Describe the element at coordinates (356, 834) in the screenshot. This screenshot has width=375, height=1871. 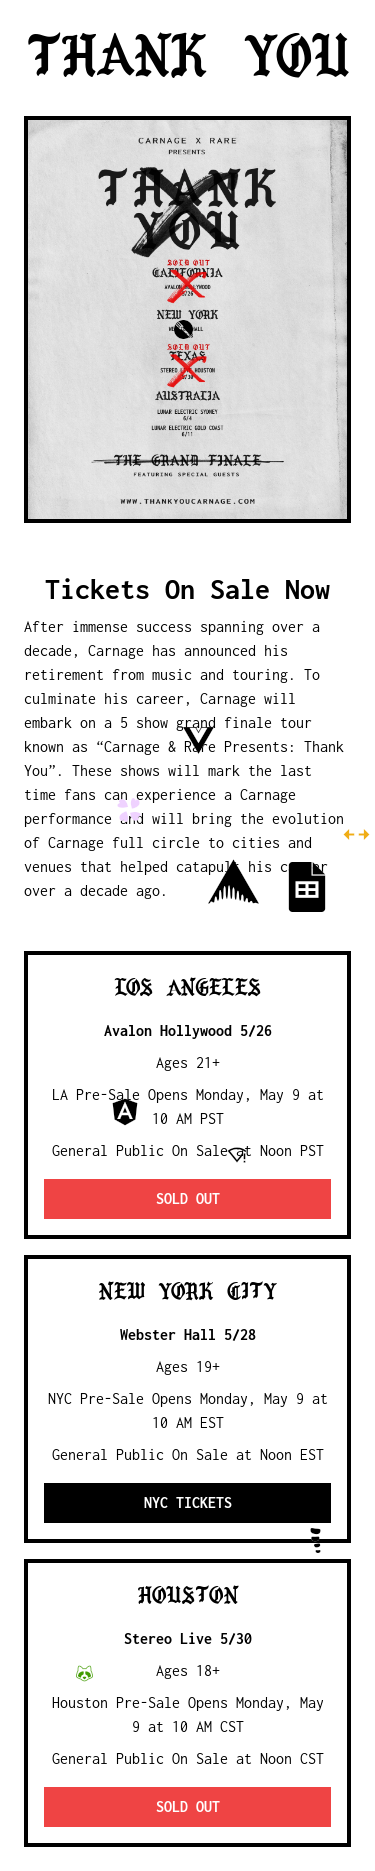
I see `expand content horizontally` at that location.